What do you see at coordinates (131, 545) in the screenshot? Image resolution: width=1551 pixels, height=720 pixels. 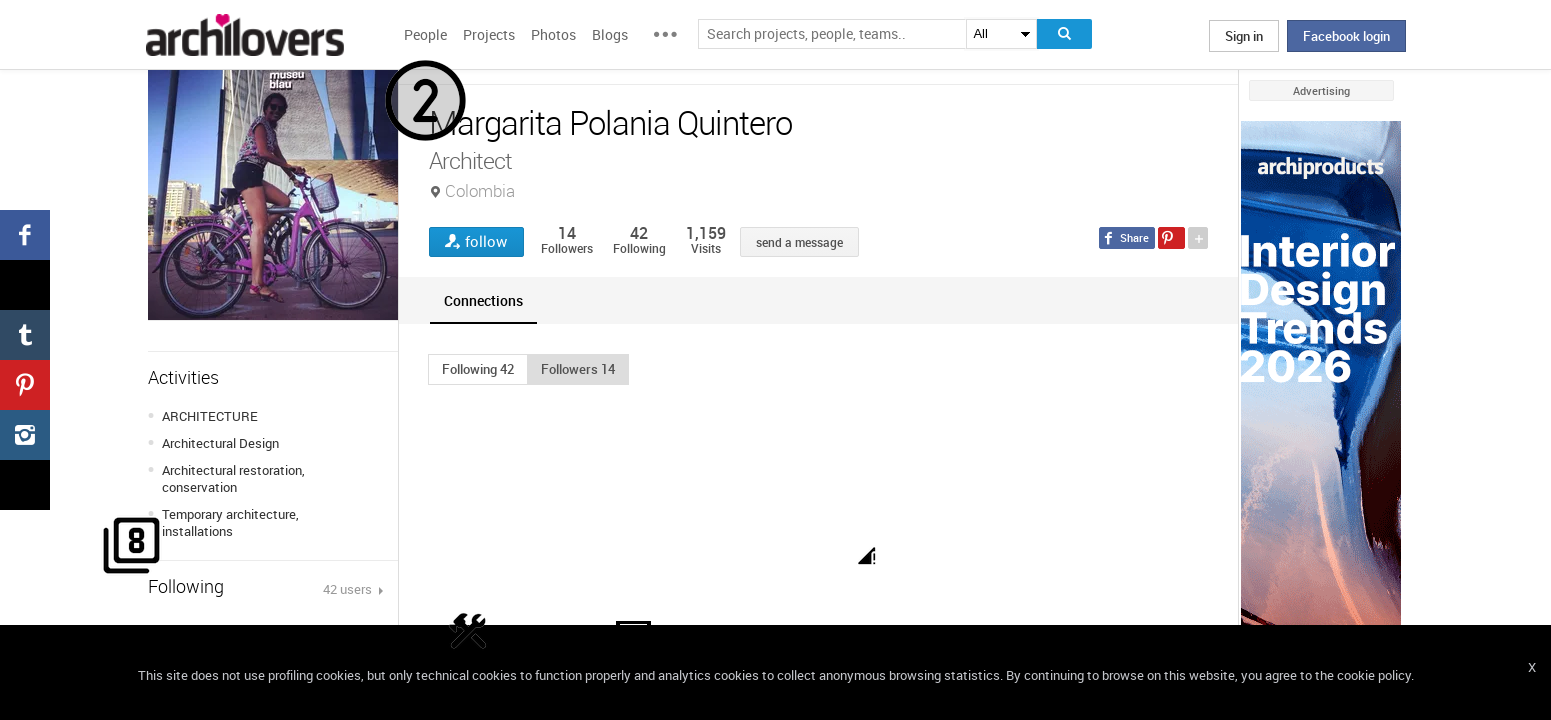 I see `view layer 8 or item 8 in a stack` at bounding box center [131, 545].